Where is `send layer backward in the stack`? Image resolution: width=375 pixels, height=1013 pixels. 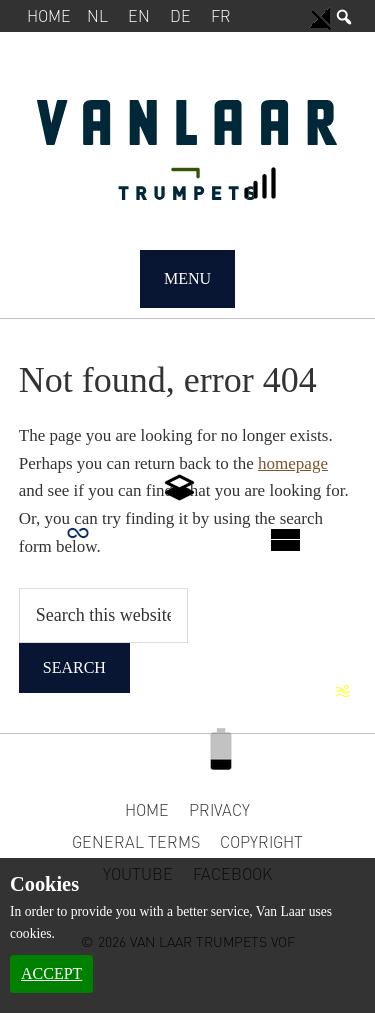 send layer backward in the stack is located at coordinates (179, 487).